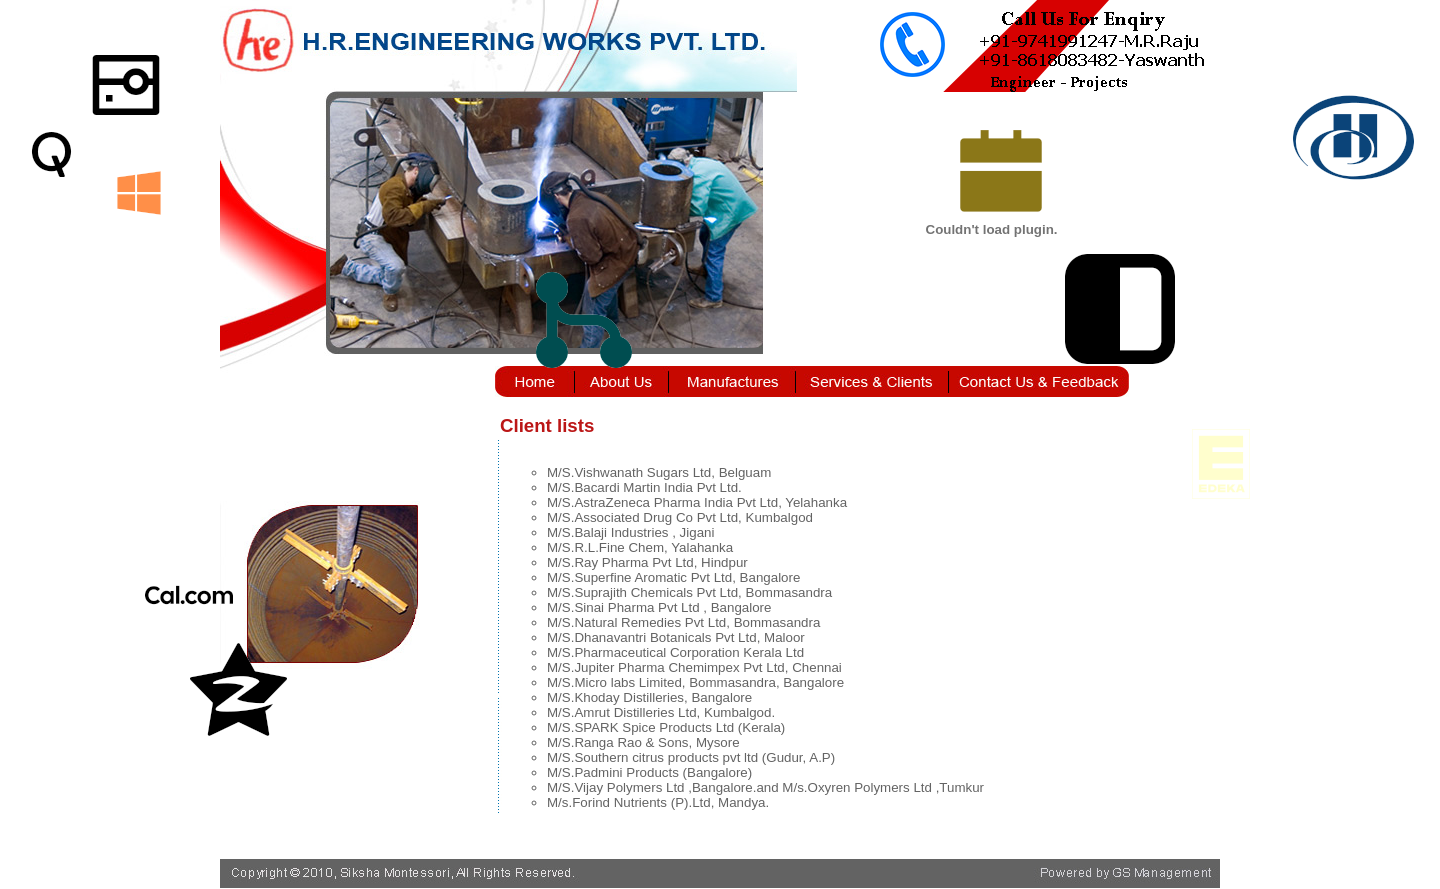 The width and height of the screenshot is (1440, 889). I want to click on open cal.com scheduling app, so click(189, 595).